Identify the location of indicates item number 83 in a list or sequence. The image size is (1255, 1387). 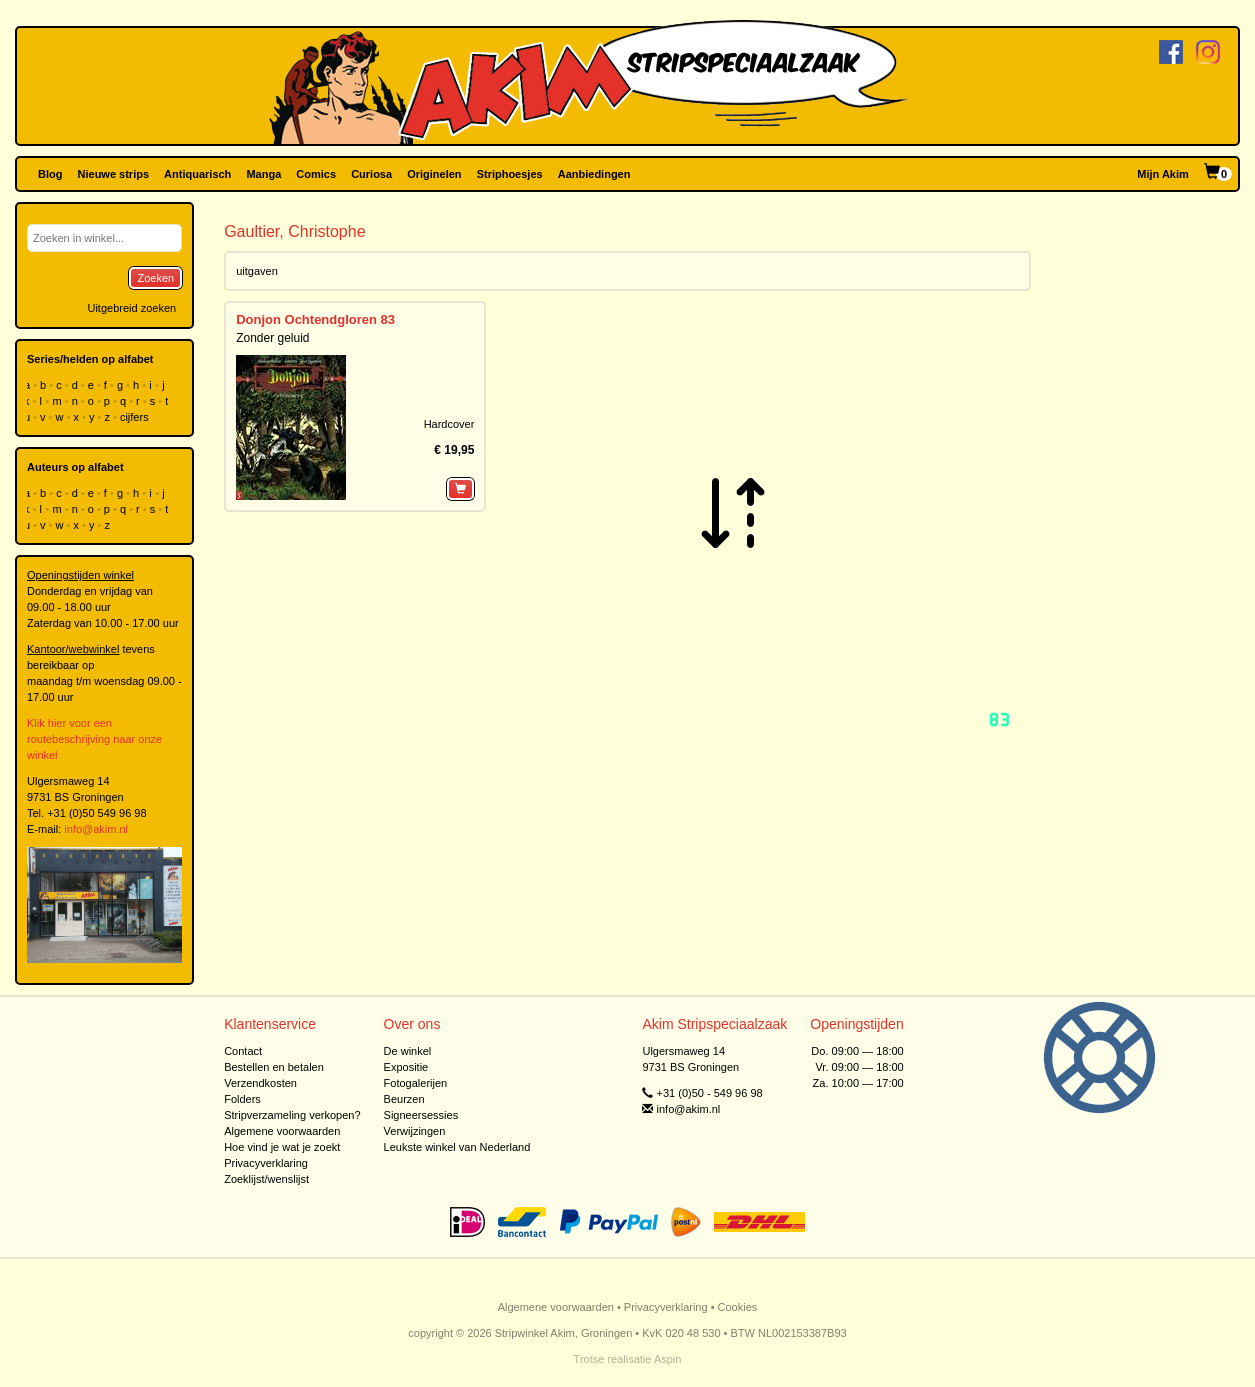
(999, 719).